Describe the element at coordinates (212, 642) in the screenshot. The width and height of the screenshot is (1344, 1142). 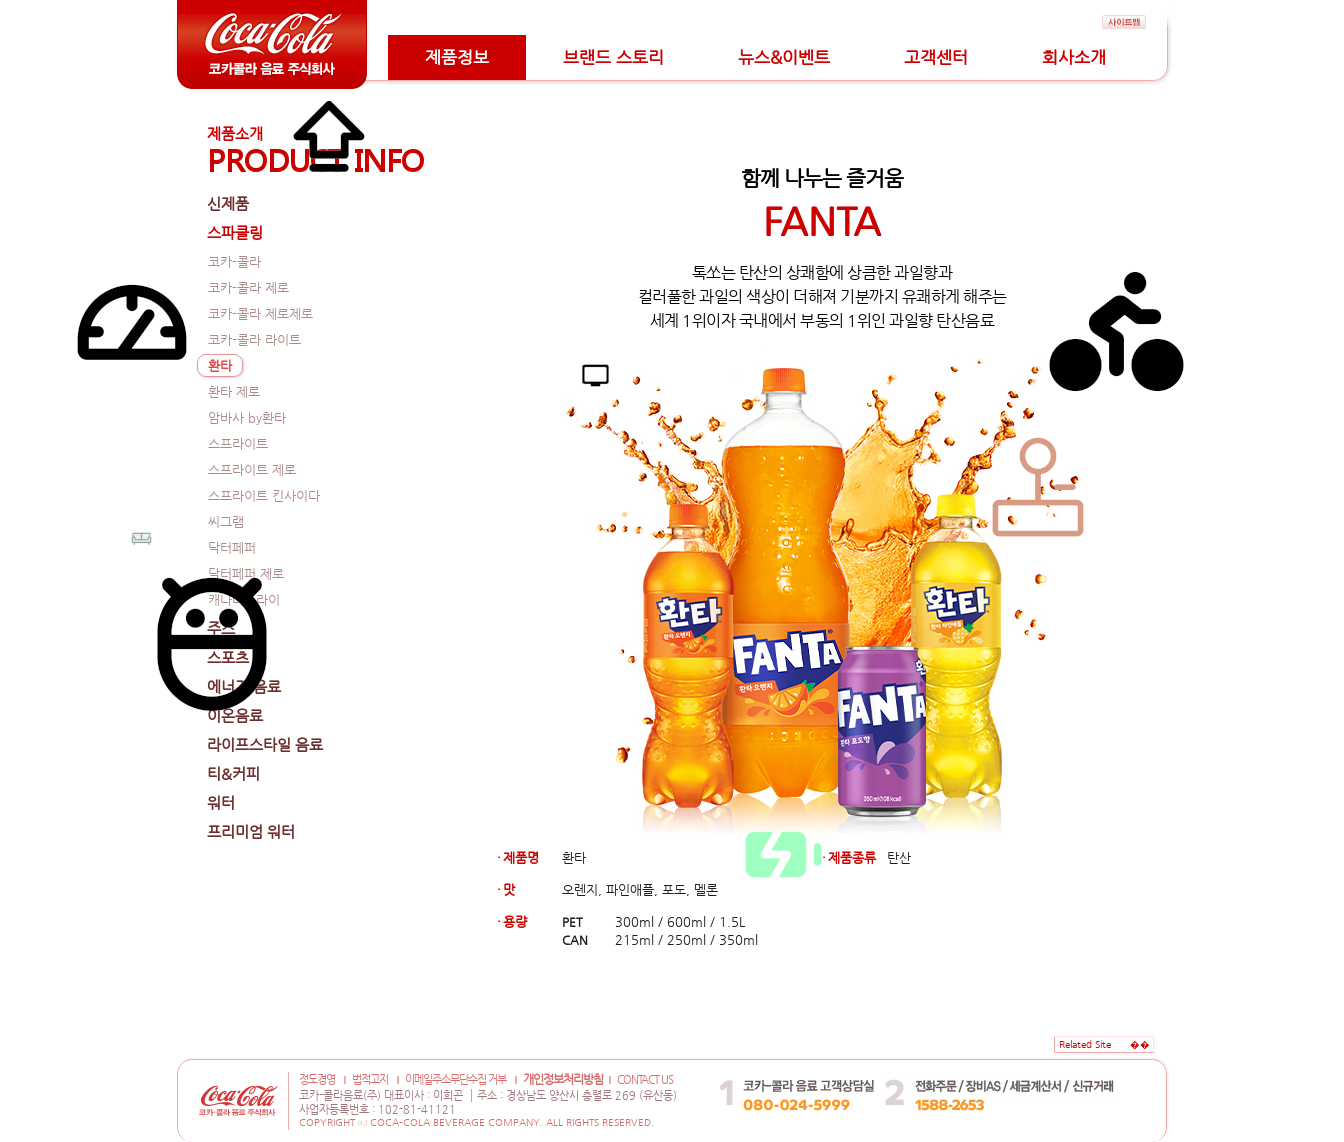
I see `android device or system settings` at that location.